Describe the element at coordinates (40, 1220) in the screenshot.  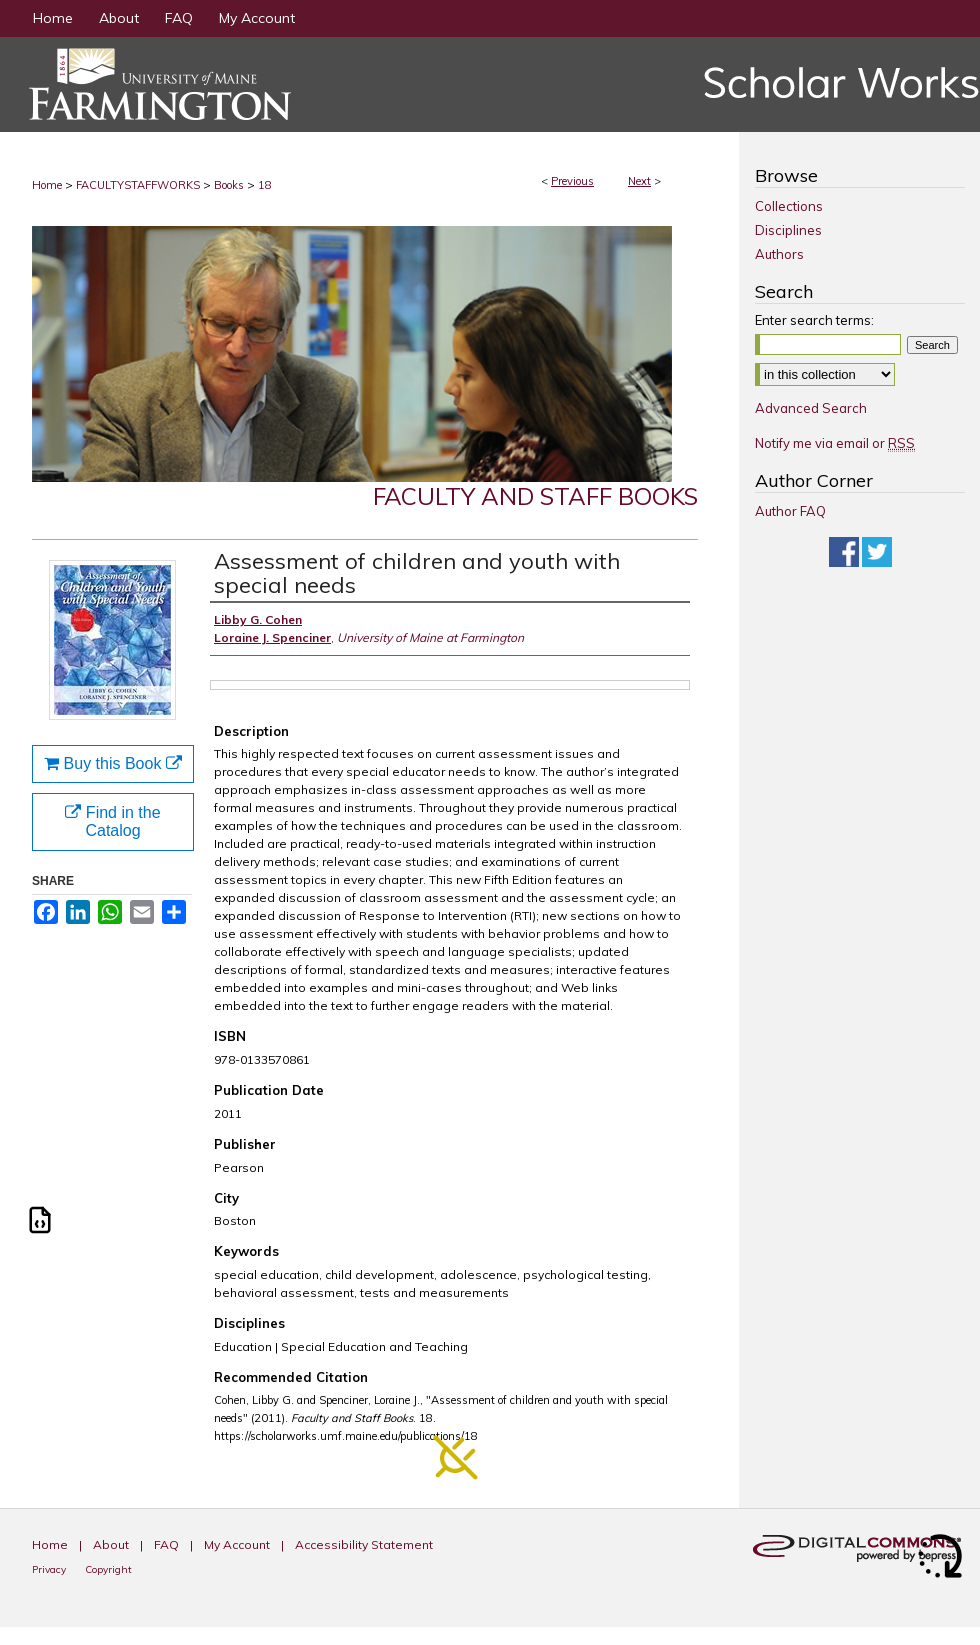
I see `view source code file` at that location.